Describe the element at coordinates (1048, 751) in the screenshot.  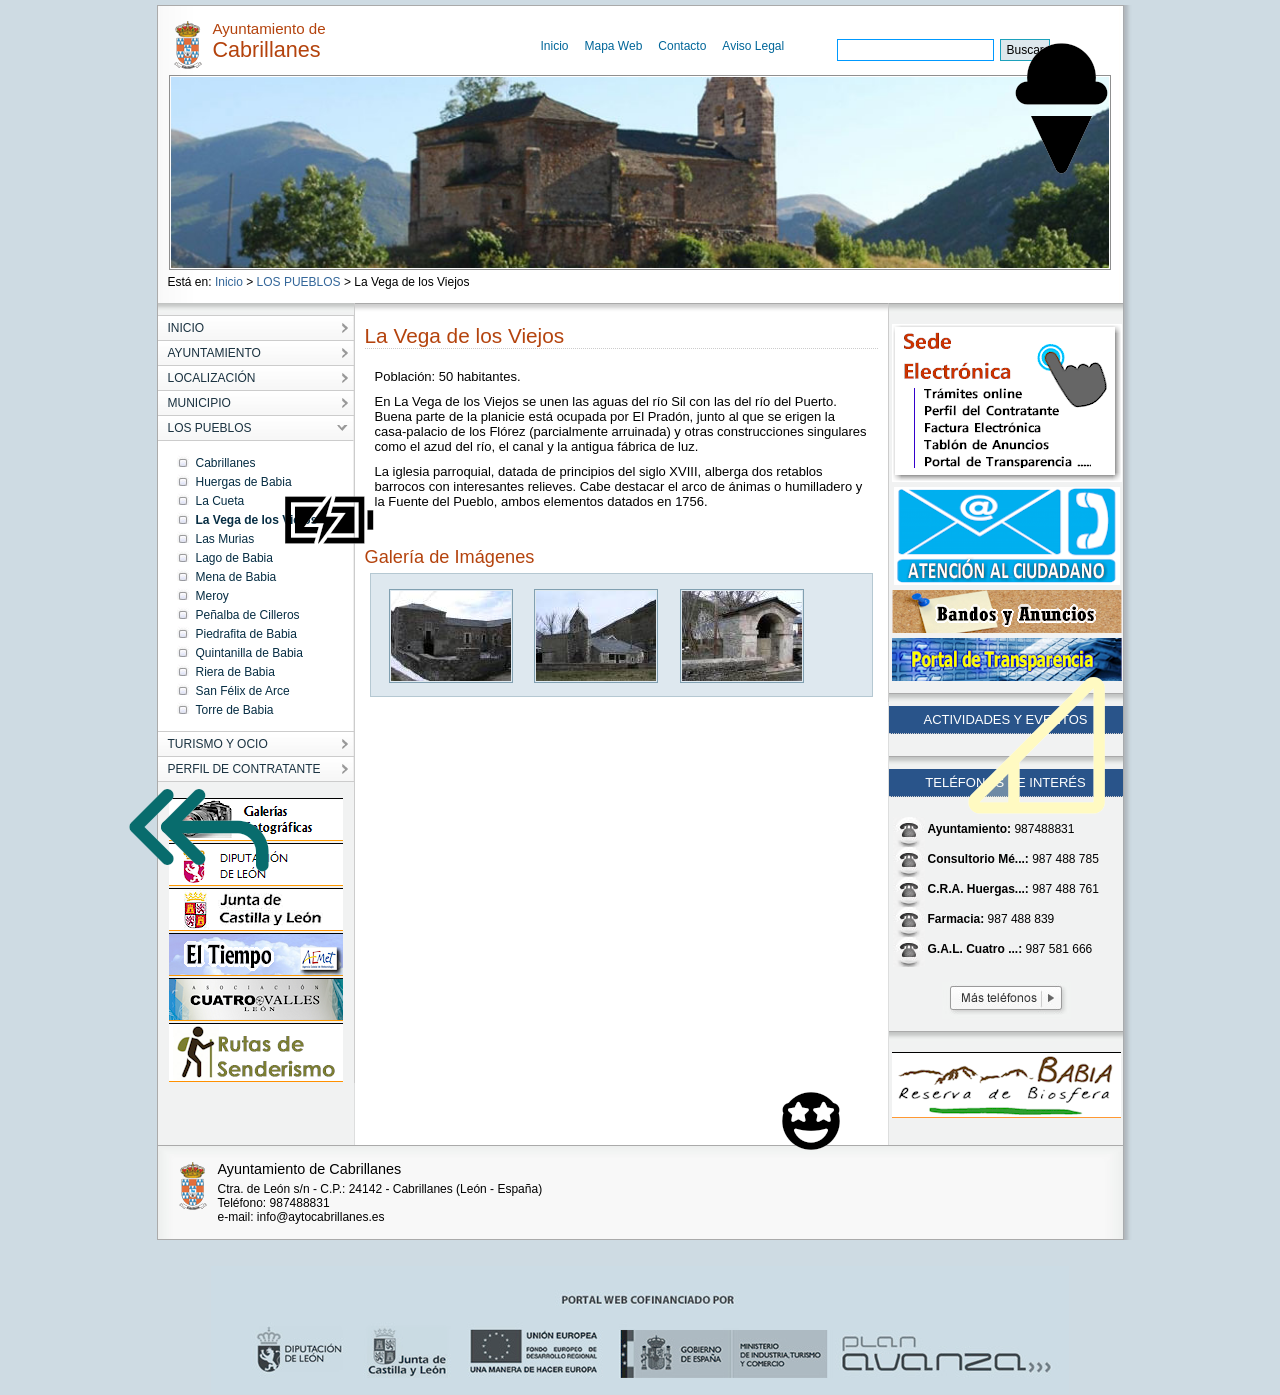
I see `indicates weak cellular signal strength` at that location.